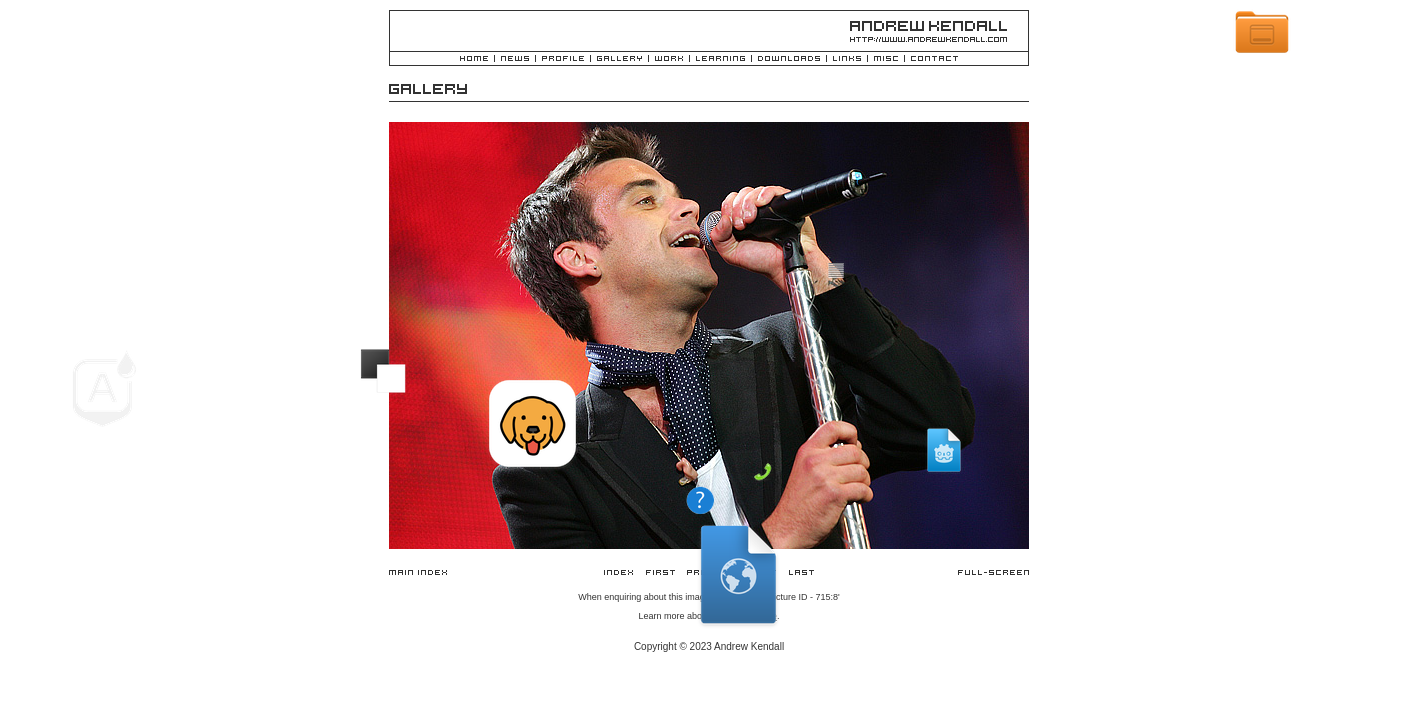  What do you see at coordinates (699, 499) in the screenshot?
I see `indicates help or additional information is available` at bounding box center [699, 499].